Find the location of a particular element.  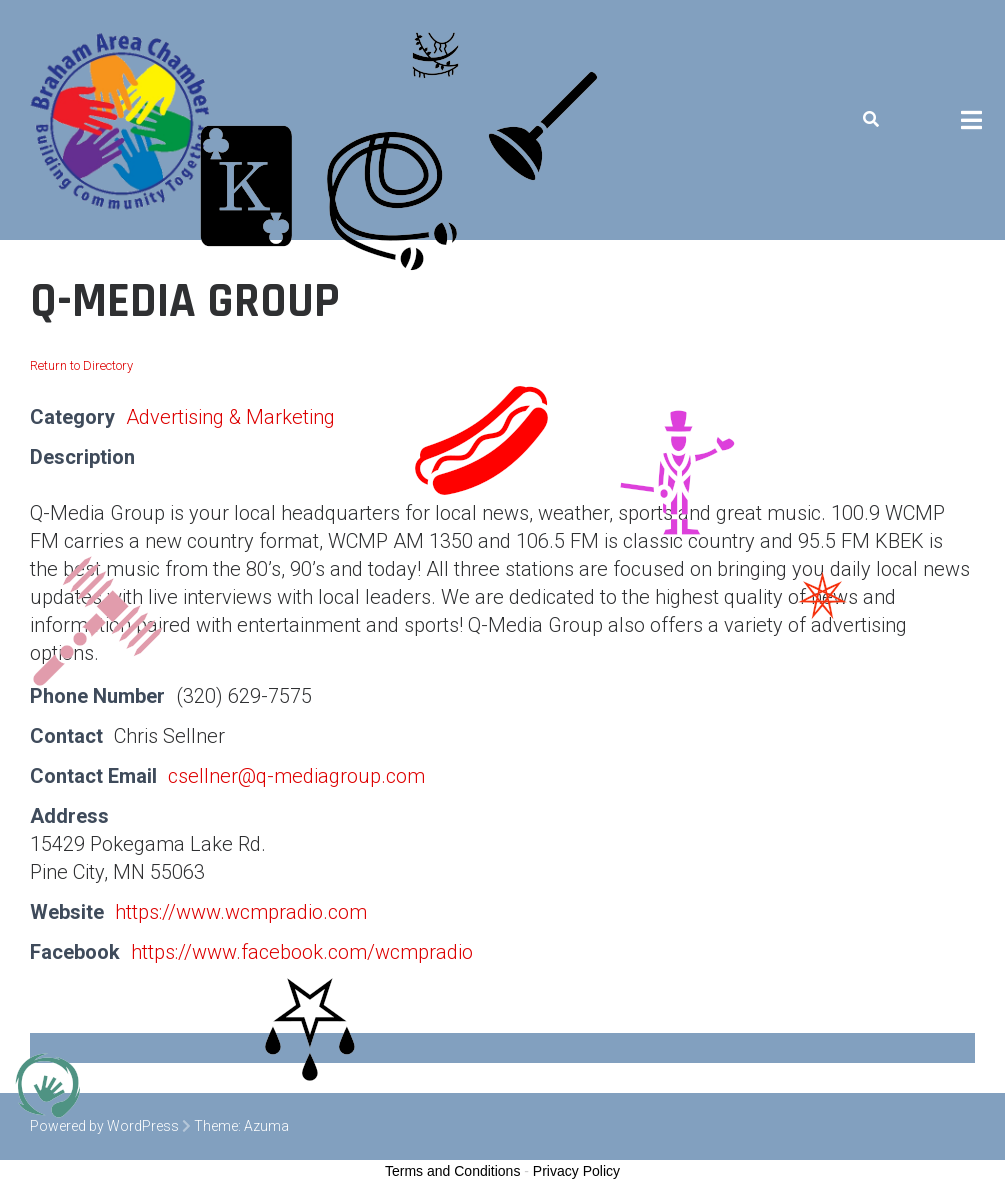

king of clubs playing card is located at coordinates (246, 186).